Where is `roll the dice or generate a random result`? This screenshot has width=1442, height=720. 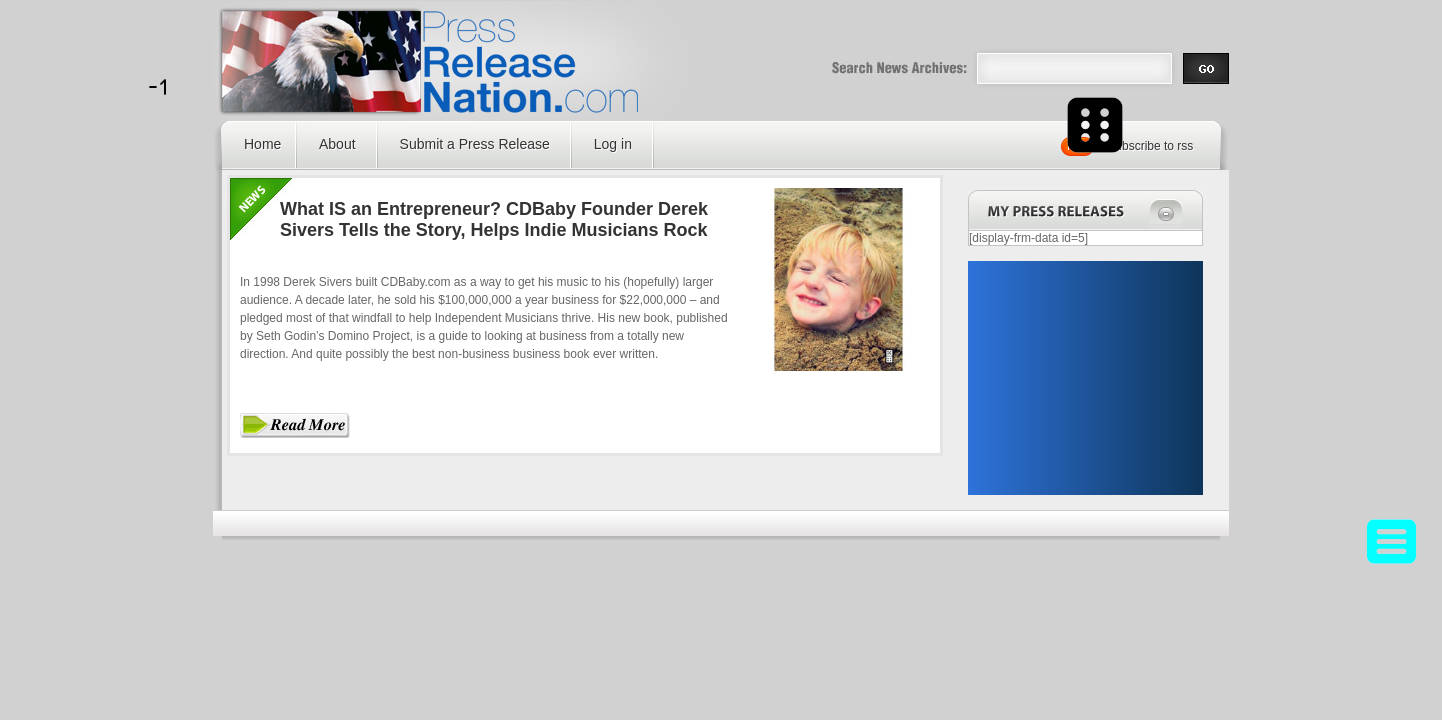
roll the dice or generate a random result is located at coordinates (1095, 125).